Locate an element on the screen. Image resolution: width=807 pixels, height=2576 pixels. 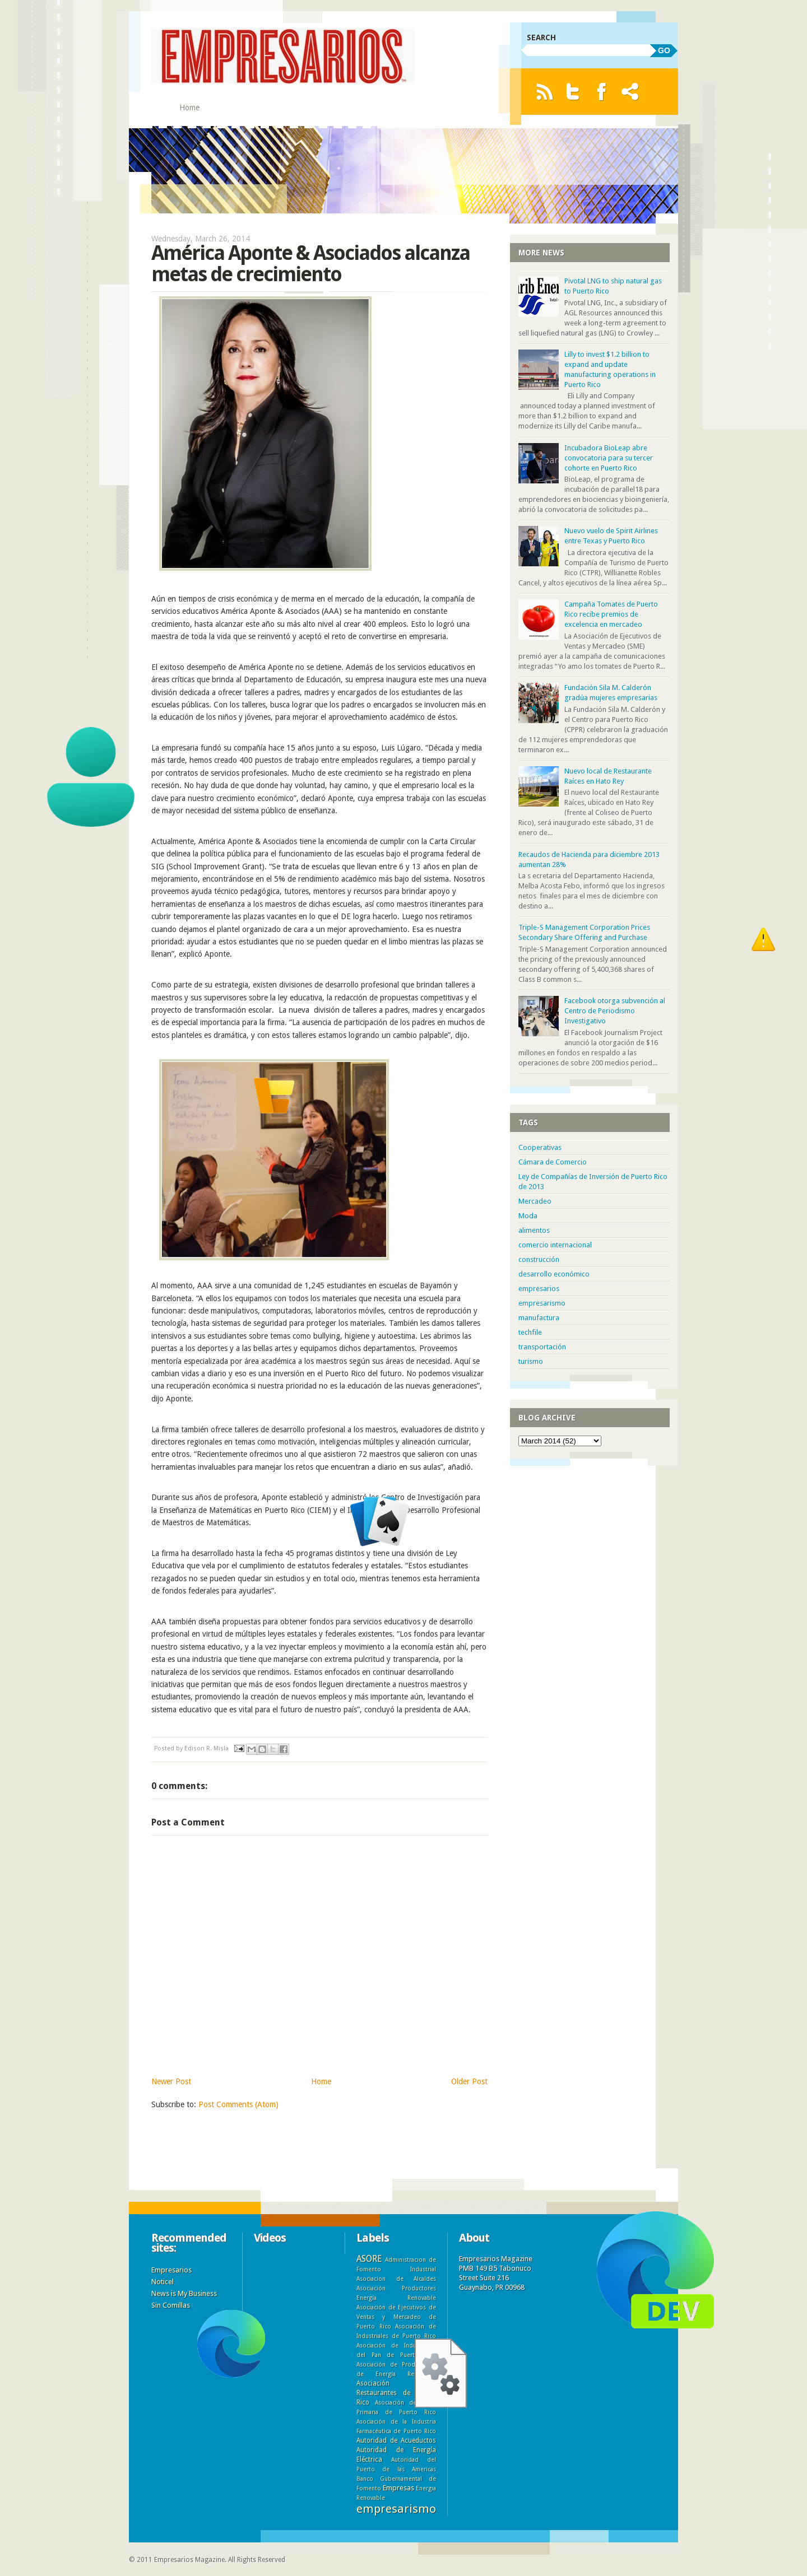
open the commerce or shopping app is located at coordinates (274, 1096).